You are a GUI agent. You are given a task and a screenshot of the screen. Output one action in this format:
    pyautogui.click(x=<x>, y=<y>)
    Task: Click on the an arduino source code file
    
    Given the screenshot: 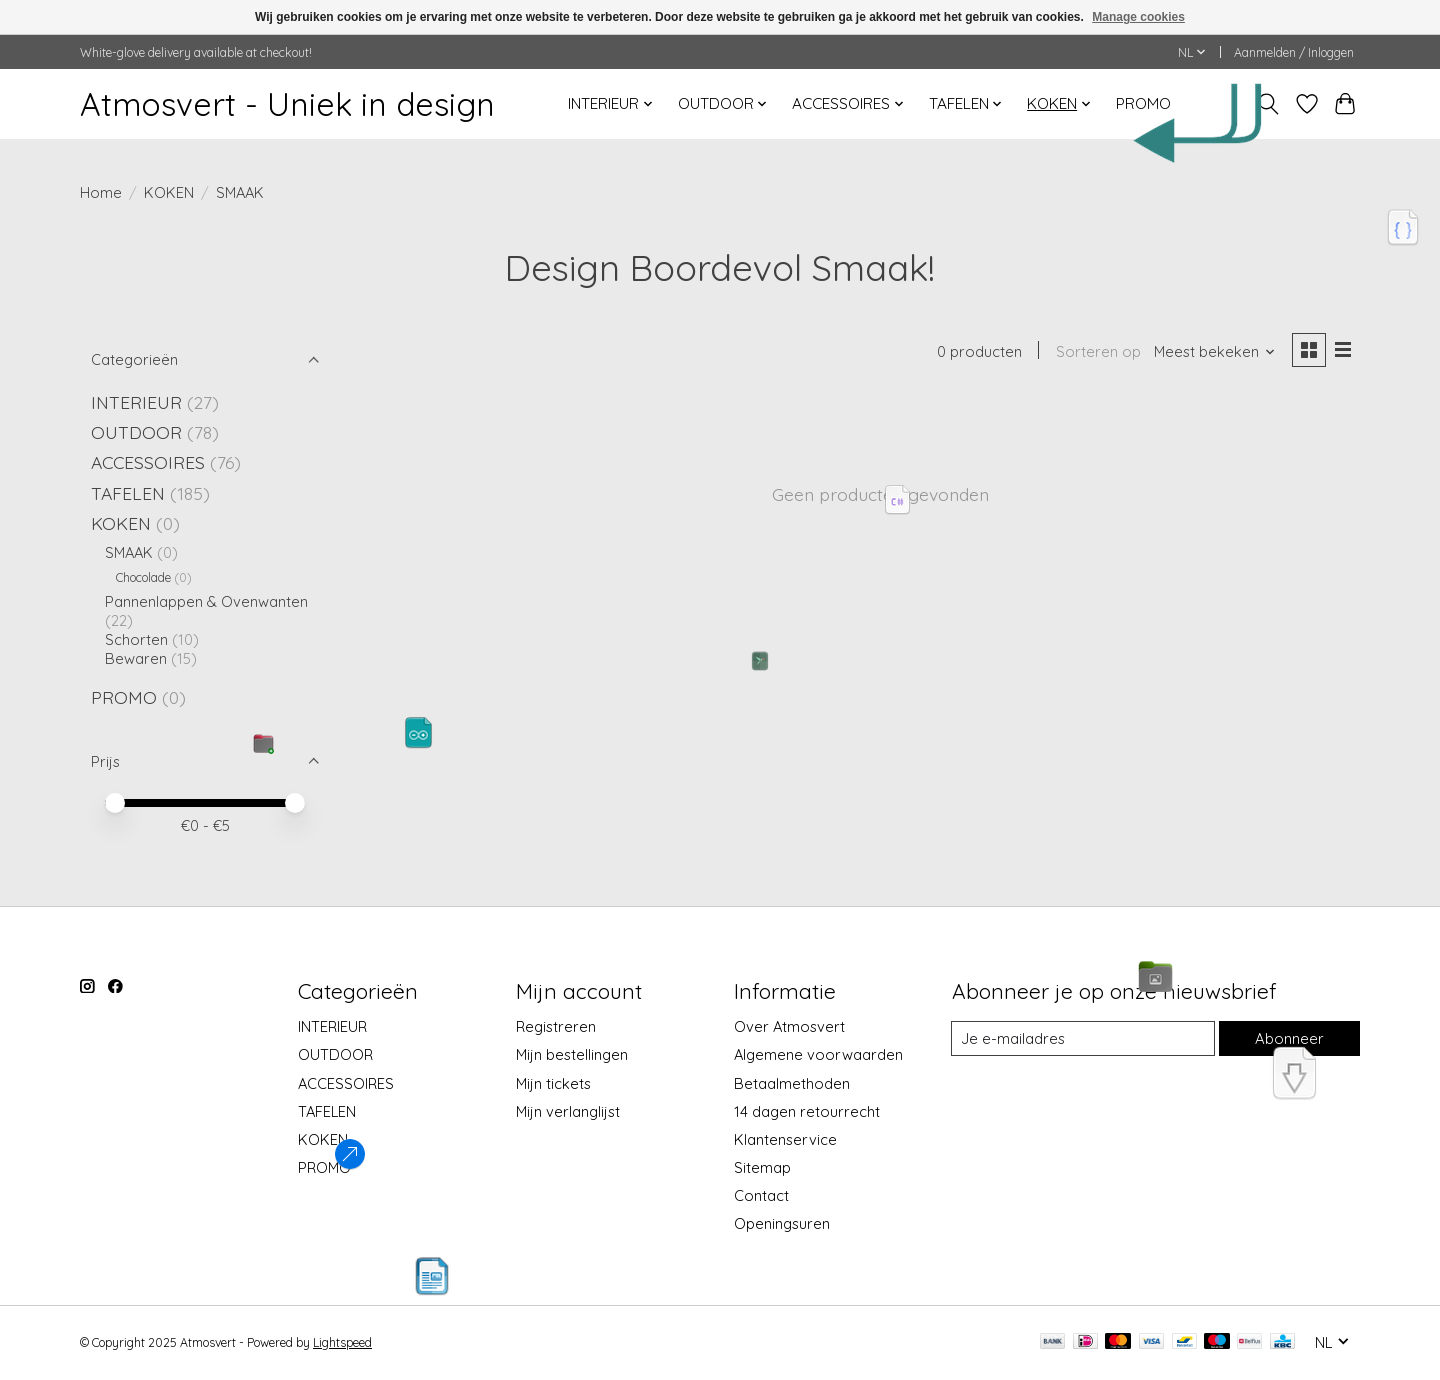 What is the action you would take?
    pyautogui.click(x=418, y=732)
    